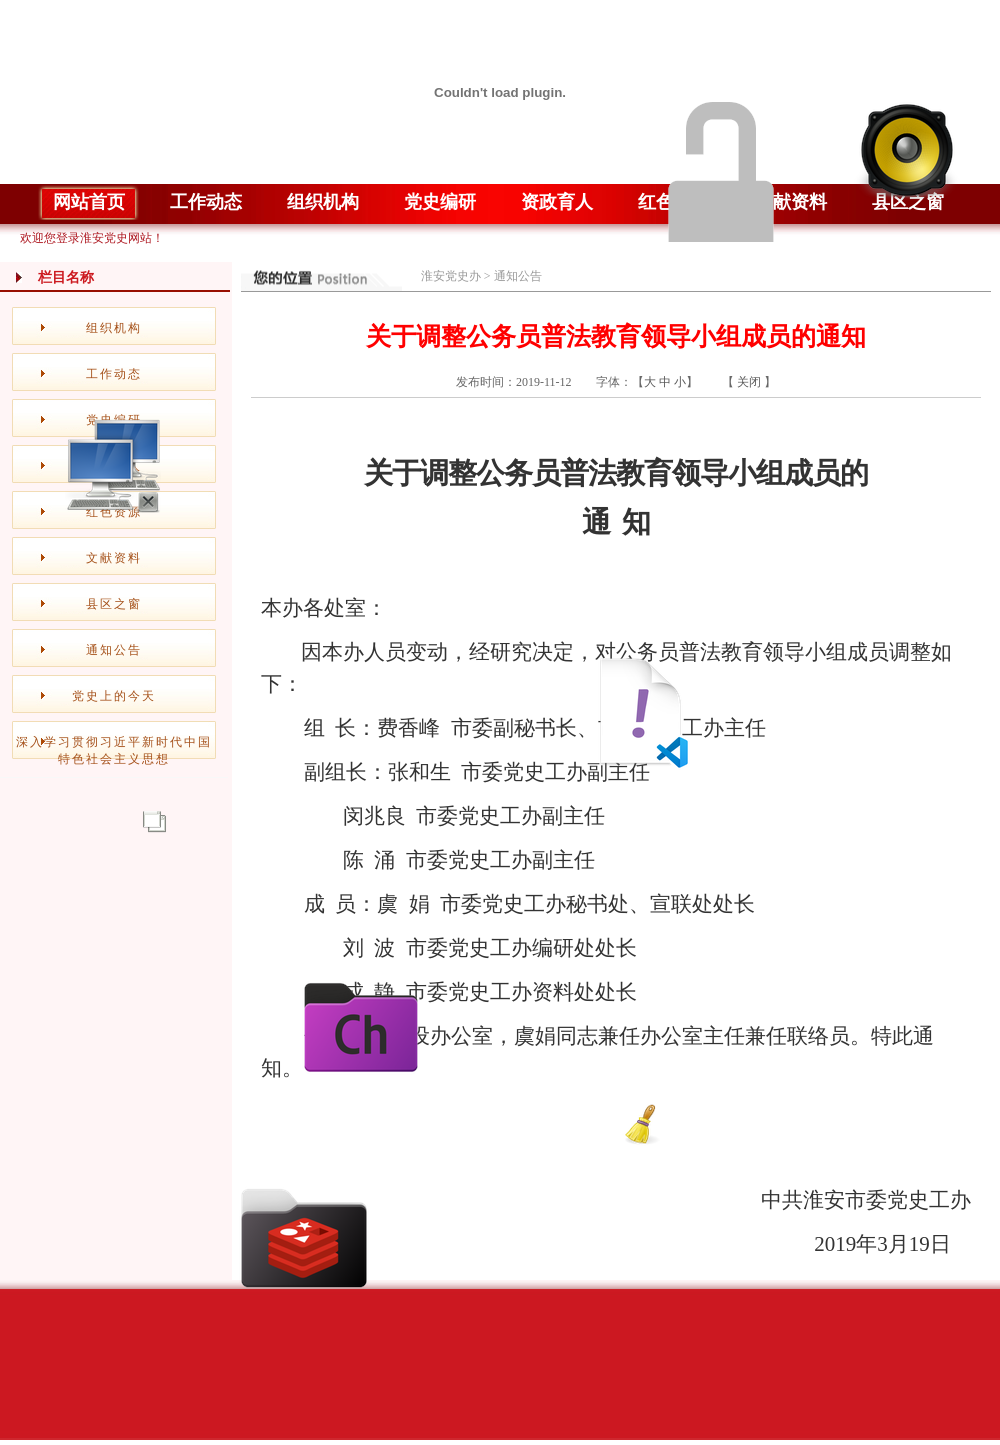 Image resolution: width=1000 pixels, height=1445 pixels. What do you see at coordinates (303, 1241) in the screenshot?
I see `open redis database project folder` at bounding box center [303, 1241].